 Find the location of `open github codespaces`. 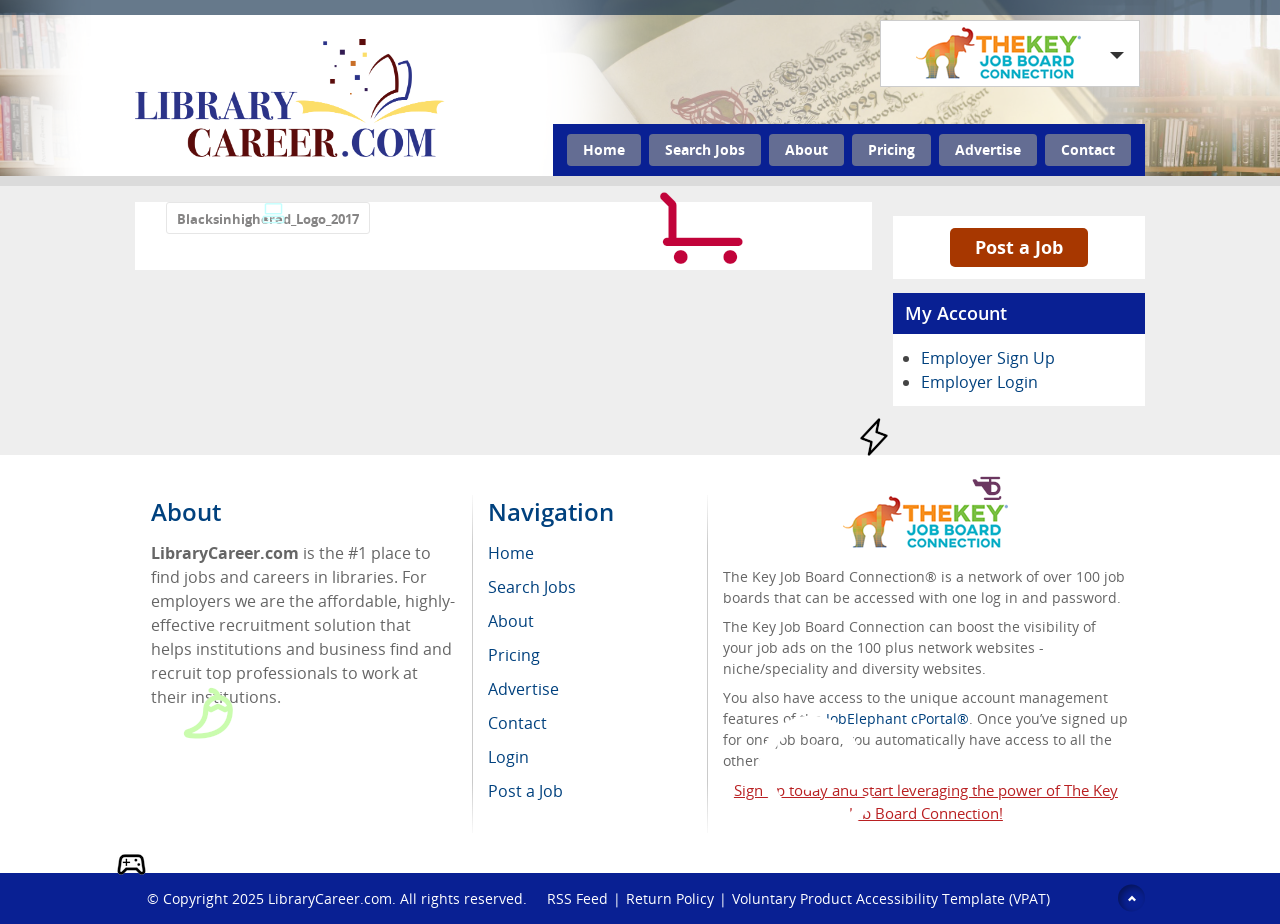

open github codespaces is located at coordinates (273, 213).